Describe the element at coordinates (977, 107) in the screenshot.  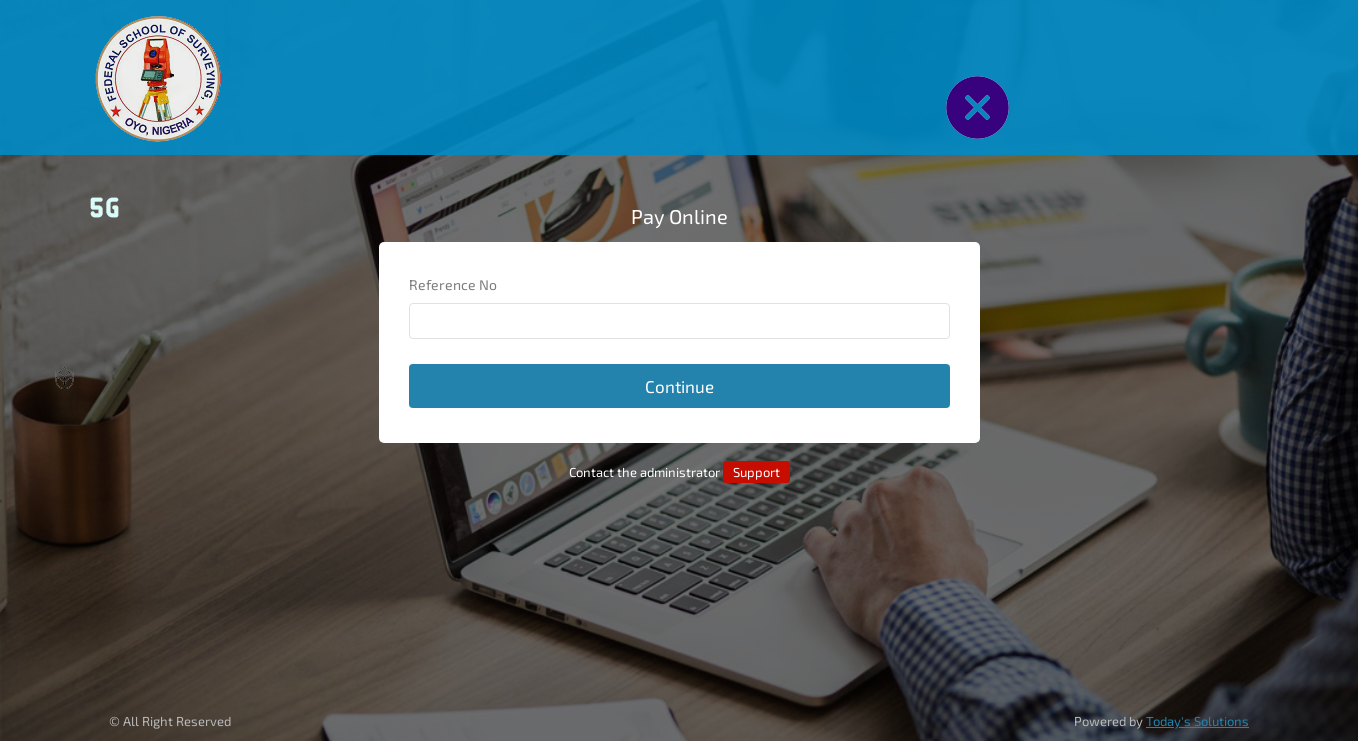
I see `close or dismiss a dialog` at that location.